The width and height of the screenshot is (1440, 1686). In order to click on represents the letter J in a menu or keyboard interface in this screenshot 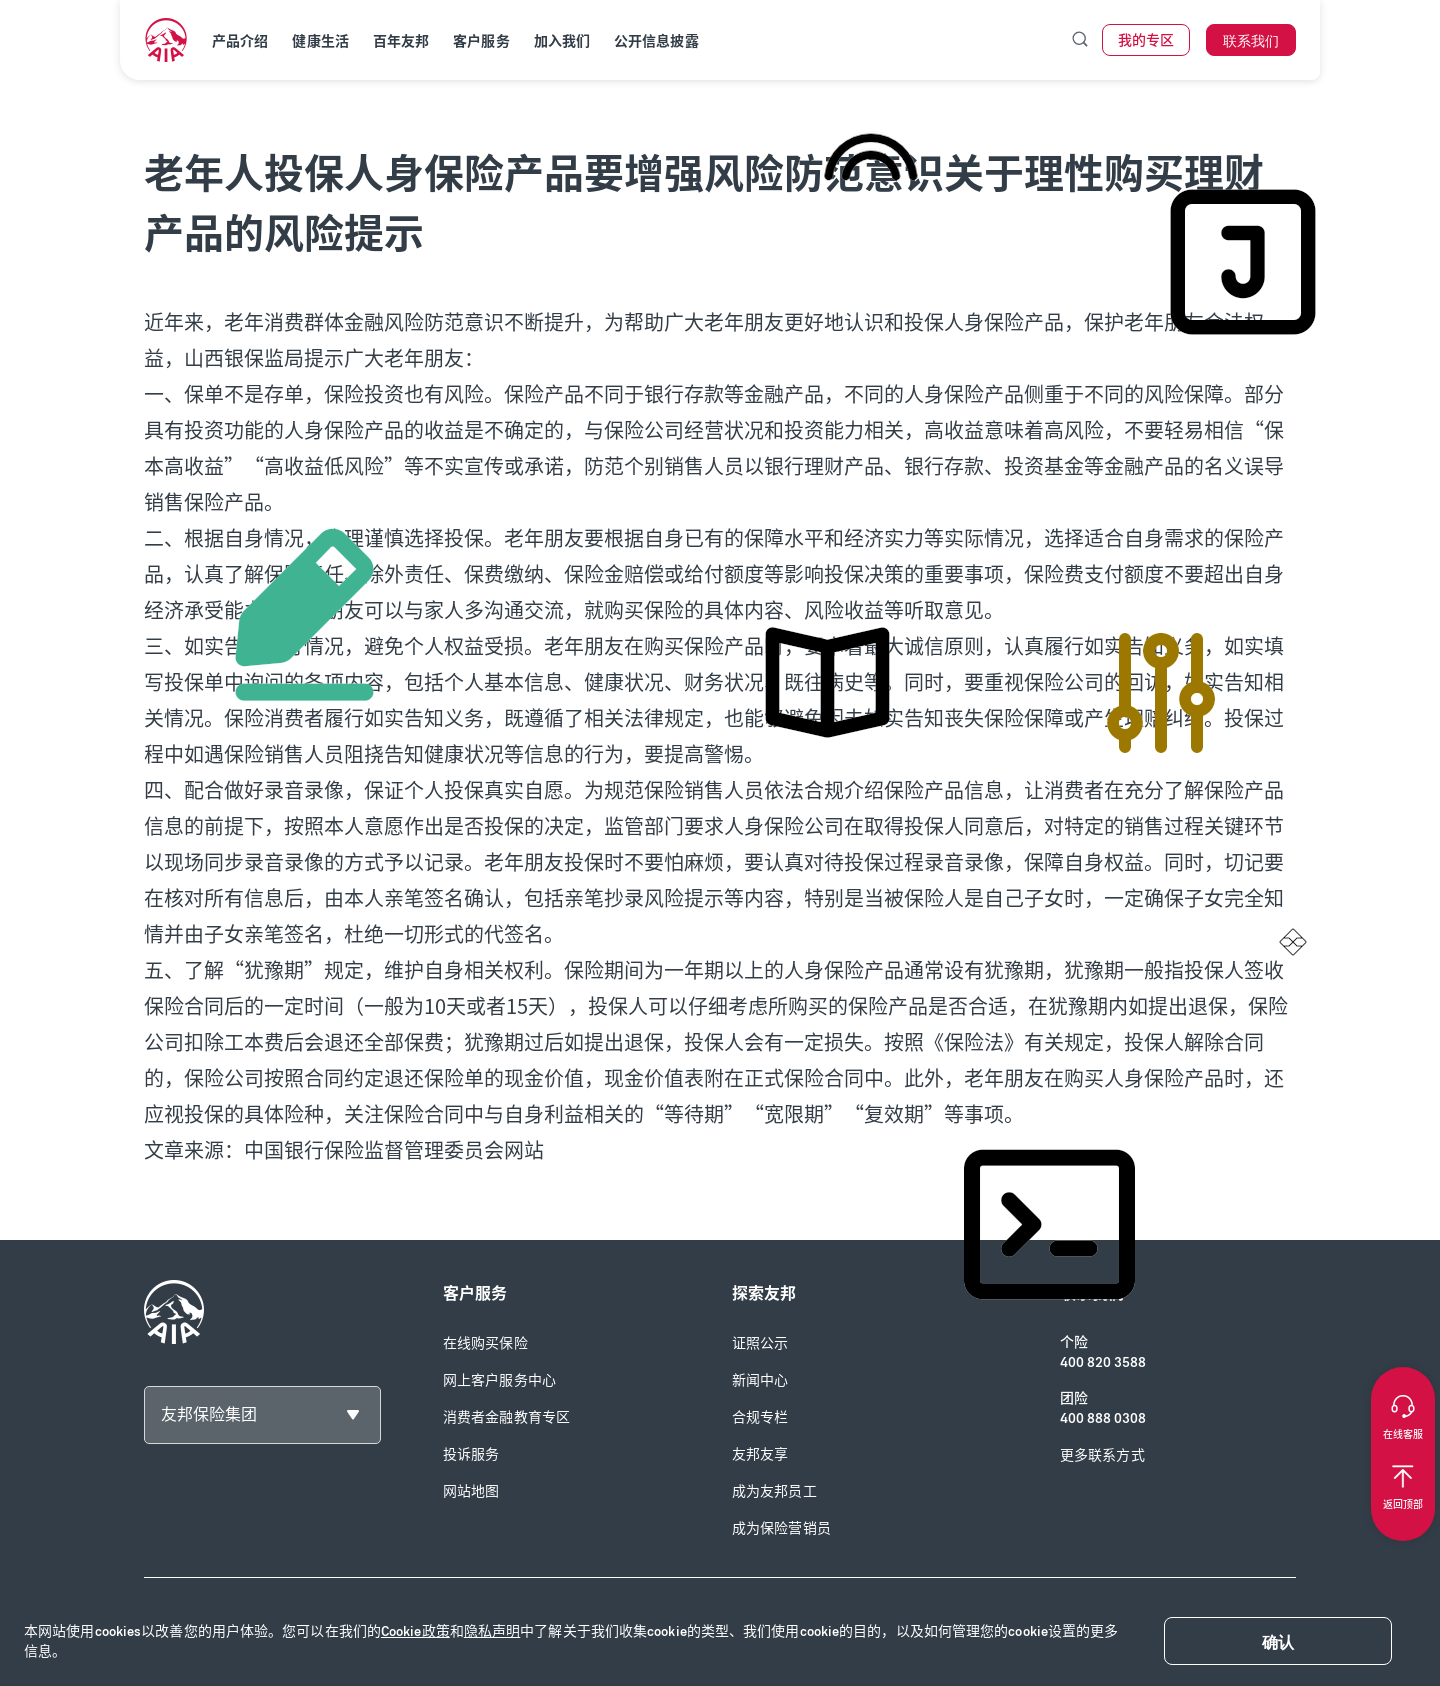, I will do `click(1243, 262)`.